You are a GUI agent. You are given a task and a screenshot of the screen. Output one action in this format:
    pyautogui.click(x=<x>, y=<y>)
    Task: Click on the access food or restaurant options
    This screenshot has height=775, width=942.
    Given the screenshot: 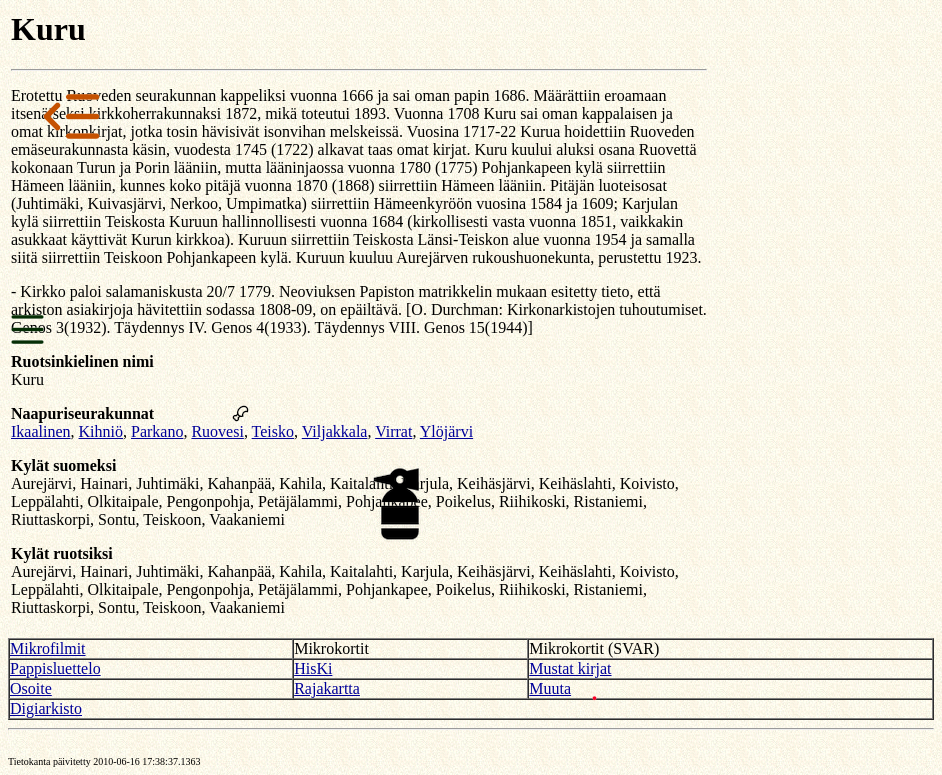 What is the action you would take?
    pyautogui.click(x=240, y=413)
    